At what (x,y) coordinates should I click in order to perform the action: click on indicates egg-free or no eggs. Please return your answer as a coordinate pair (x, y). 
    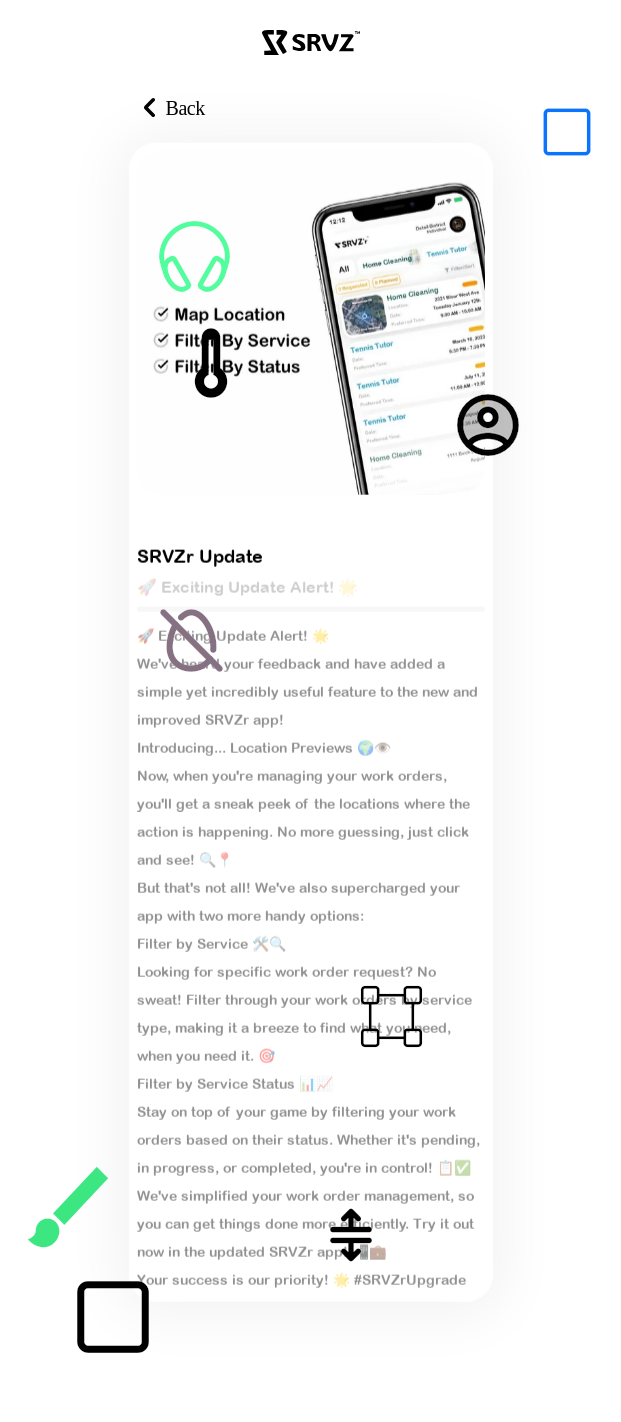
    Looking at the image, I should click on (191, 640).